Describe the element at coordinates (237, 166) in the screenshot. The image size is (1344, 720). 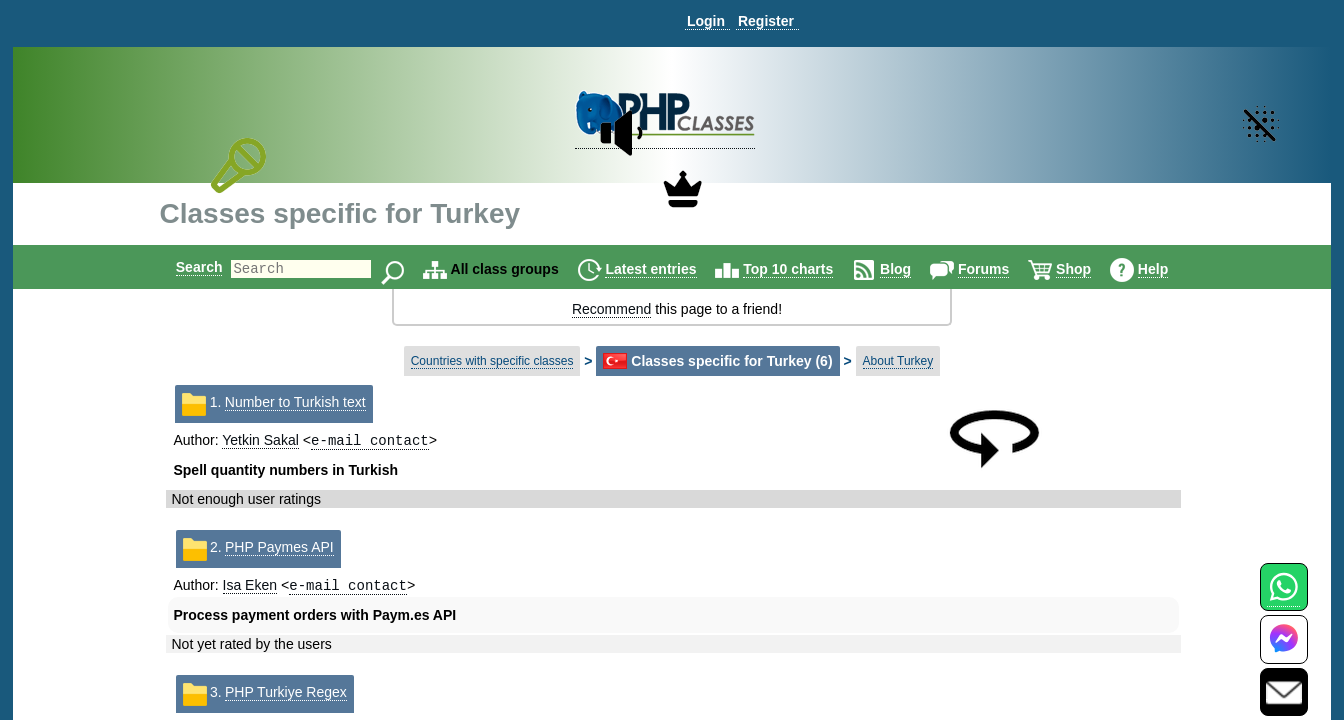
I see `access voice or audio recording features` at that location.